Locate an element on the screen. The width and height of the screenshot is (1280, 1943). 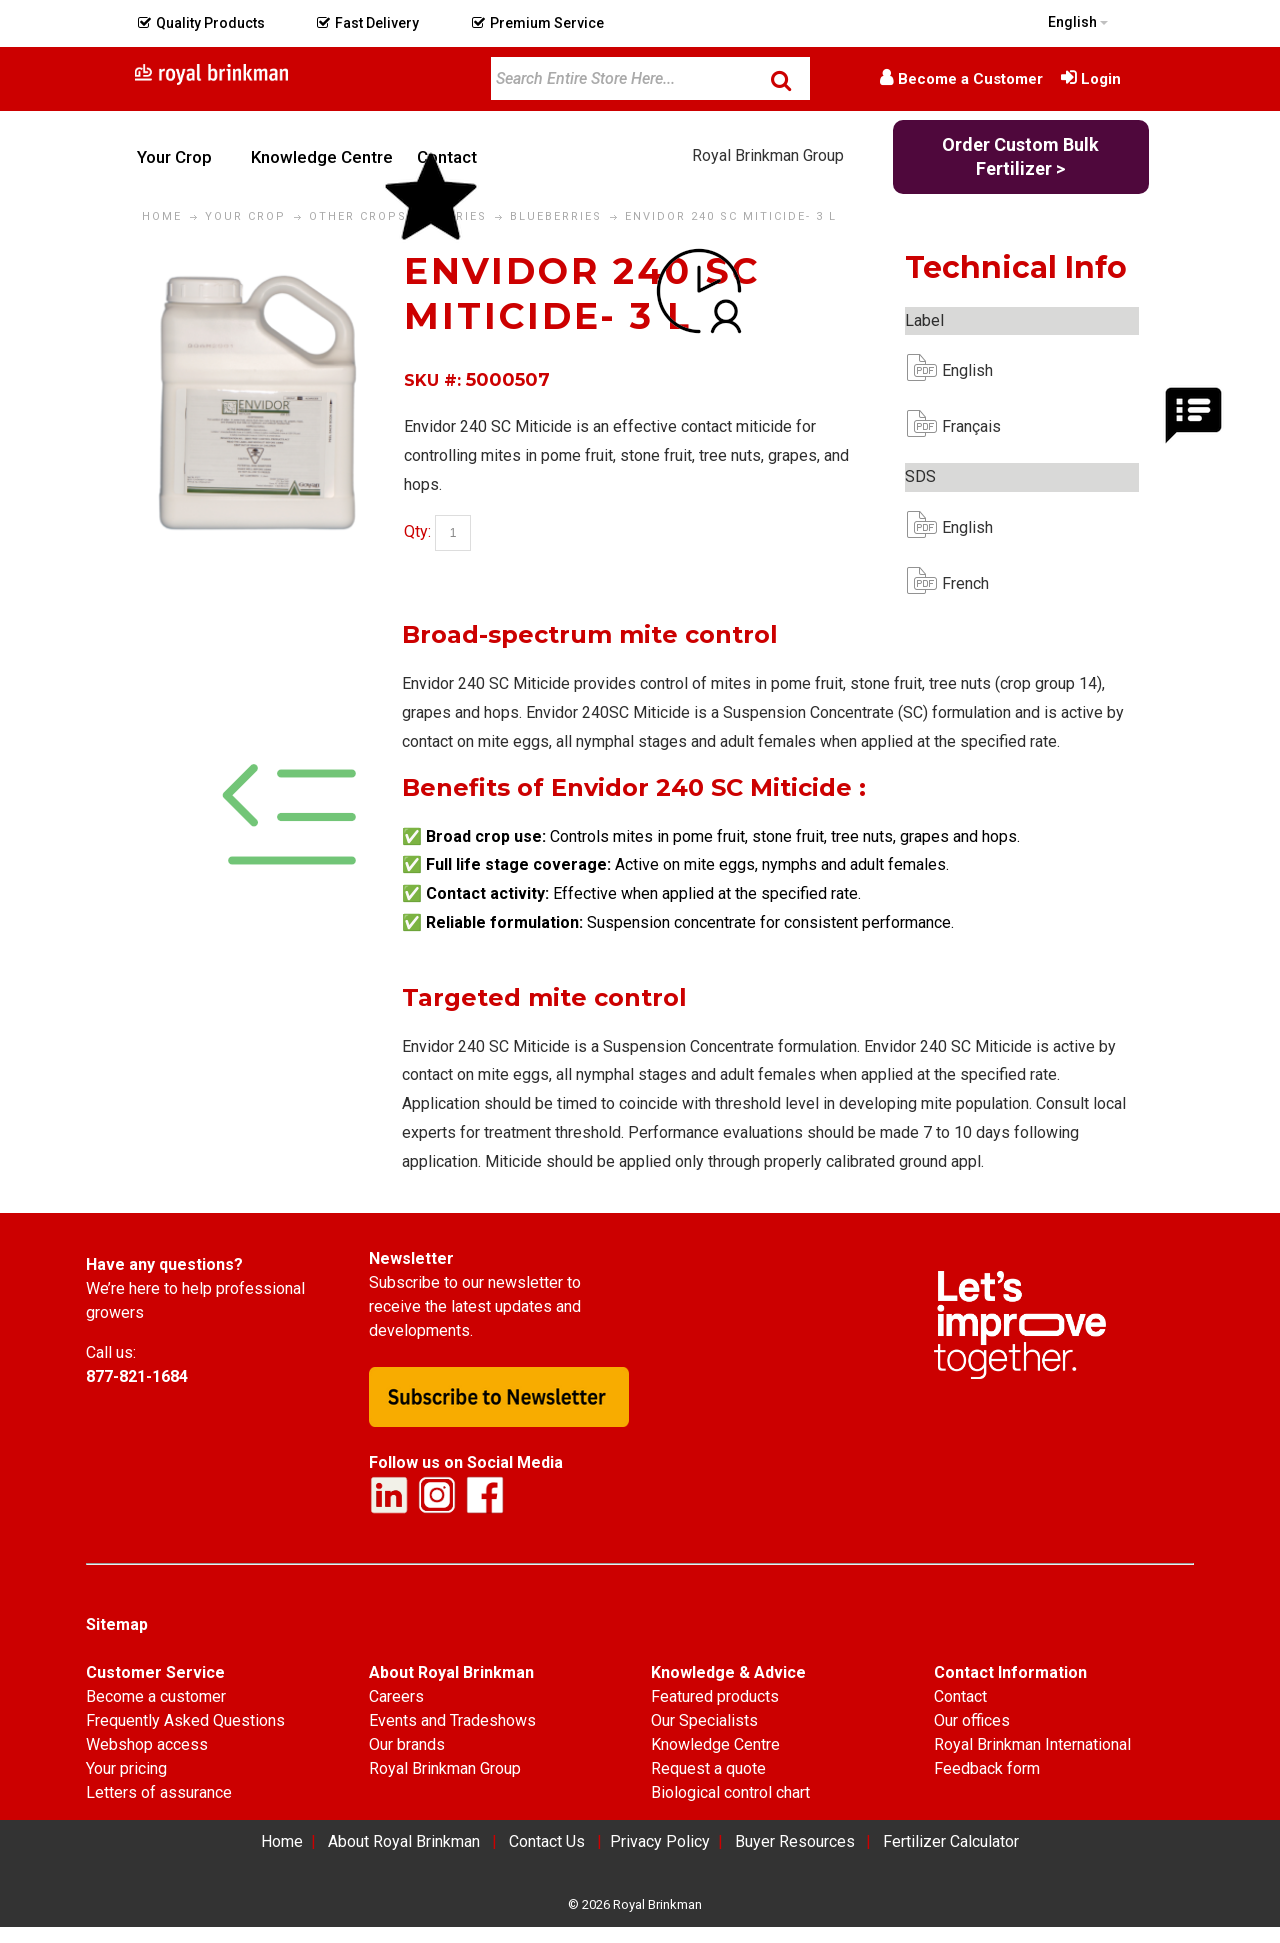
view user's time or availability status is located at coordinates (699, 291).